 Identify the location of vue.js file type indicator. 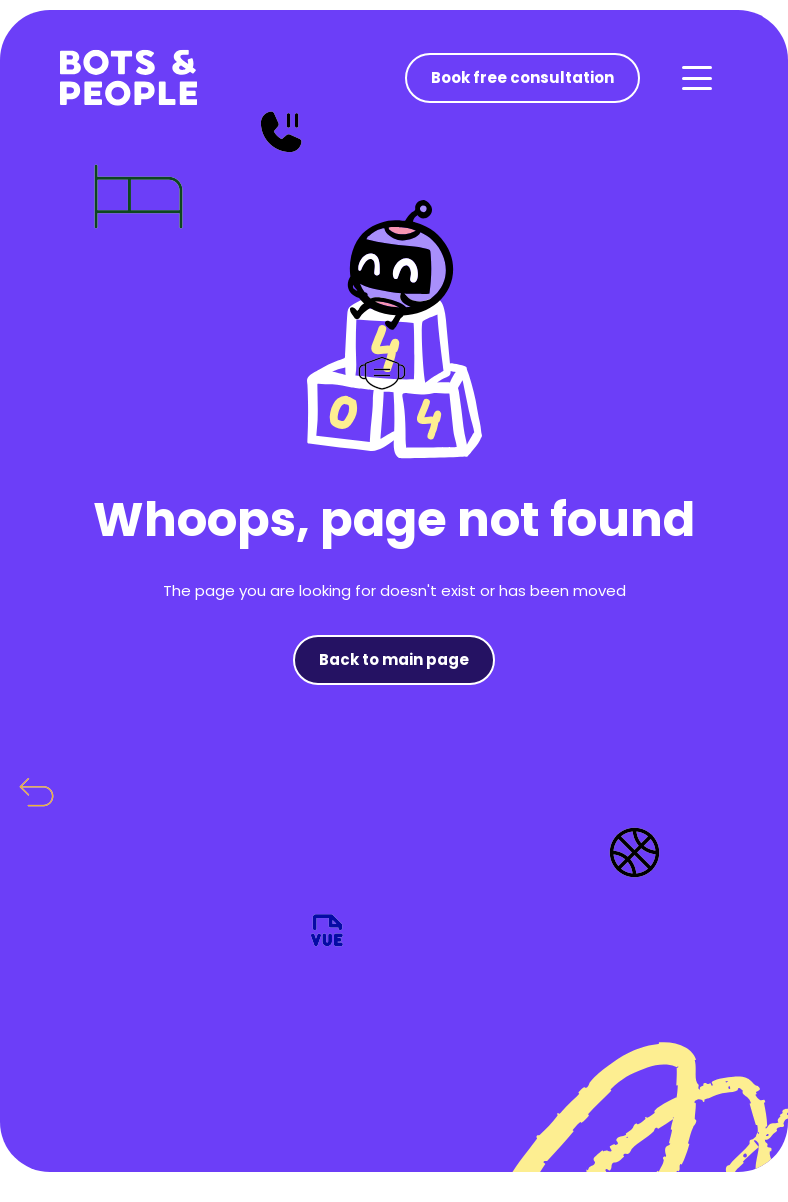
(327, 931).